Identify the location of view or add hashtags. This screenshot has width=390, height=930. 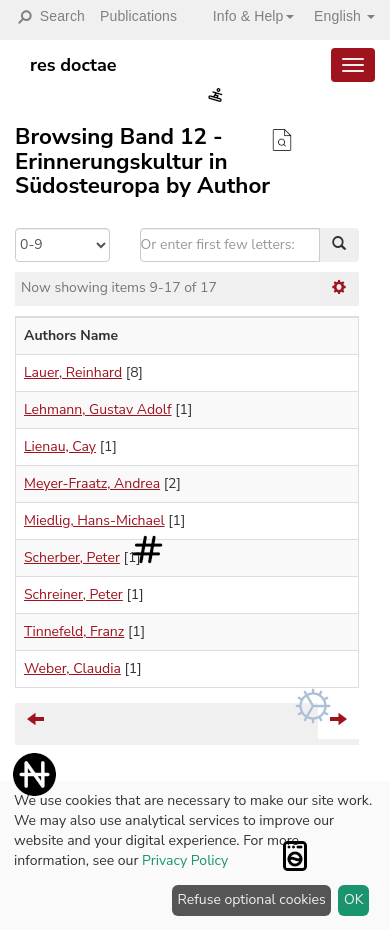
(147, 549).